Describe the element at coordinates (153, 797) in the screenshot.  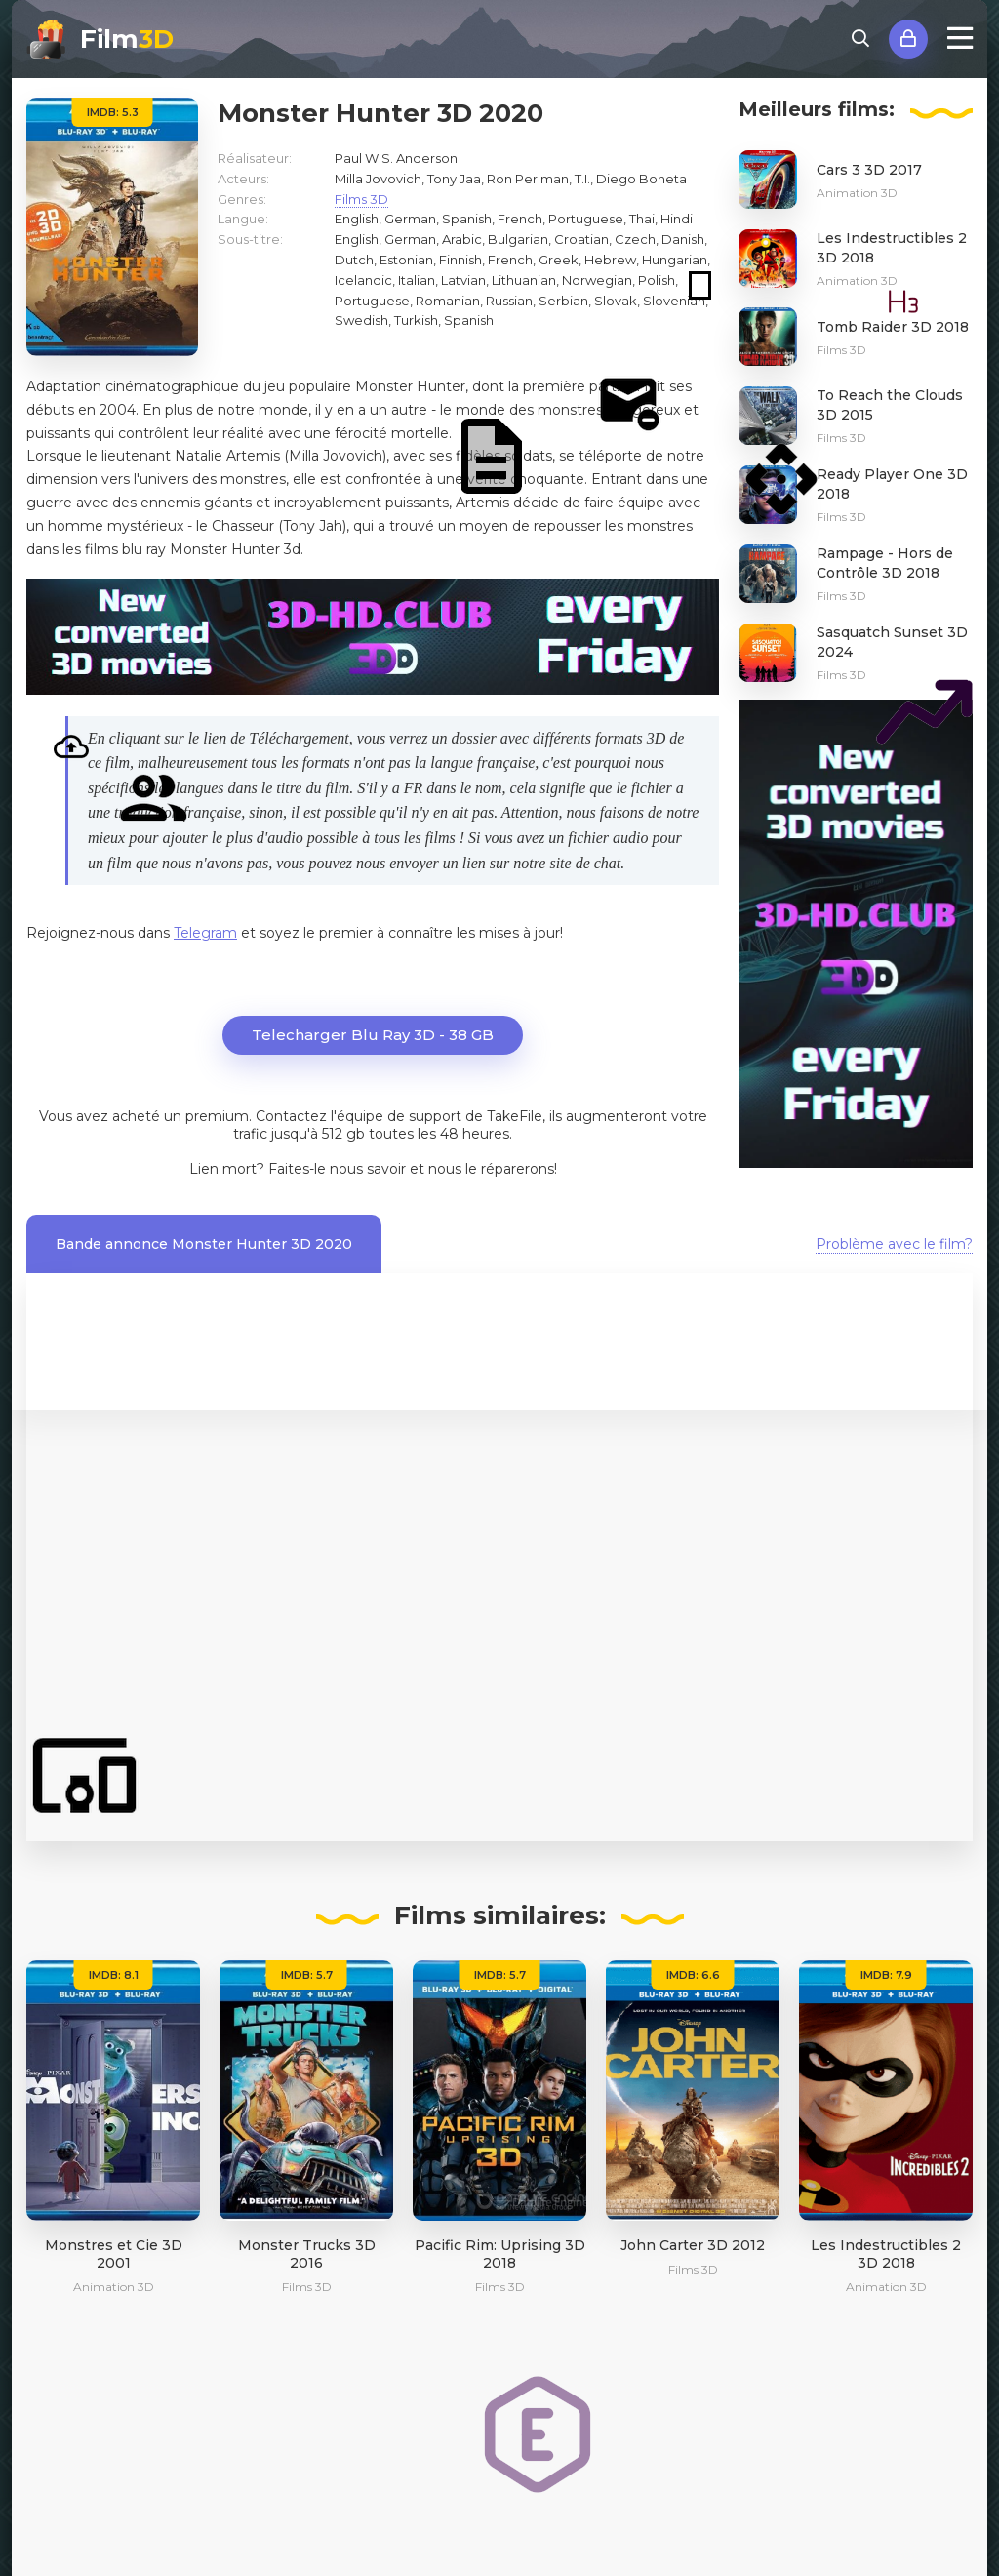
I see `view contacts or people list` at that location.